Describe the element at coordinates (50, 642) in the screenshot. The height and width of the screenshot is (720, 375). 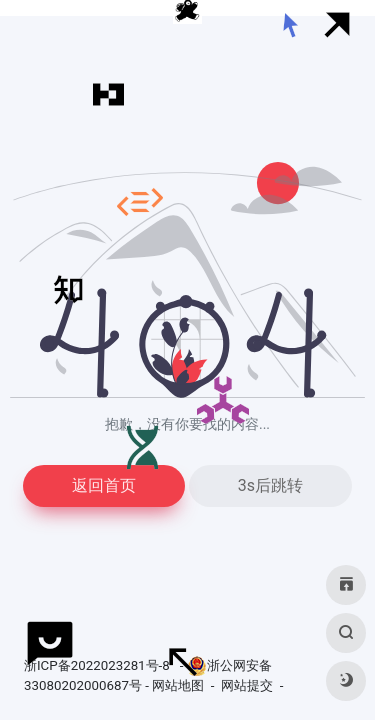
I see `open a friendly chat or messaging app` at that location.